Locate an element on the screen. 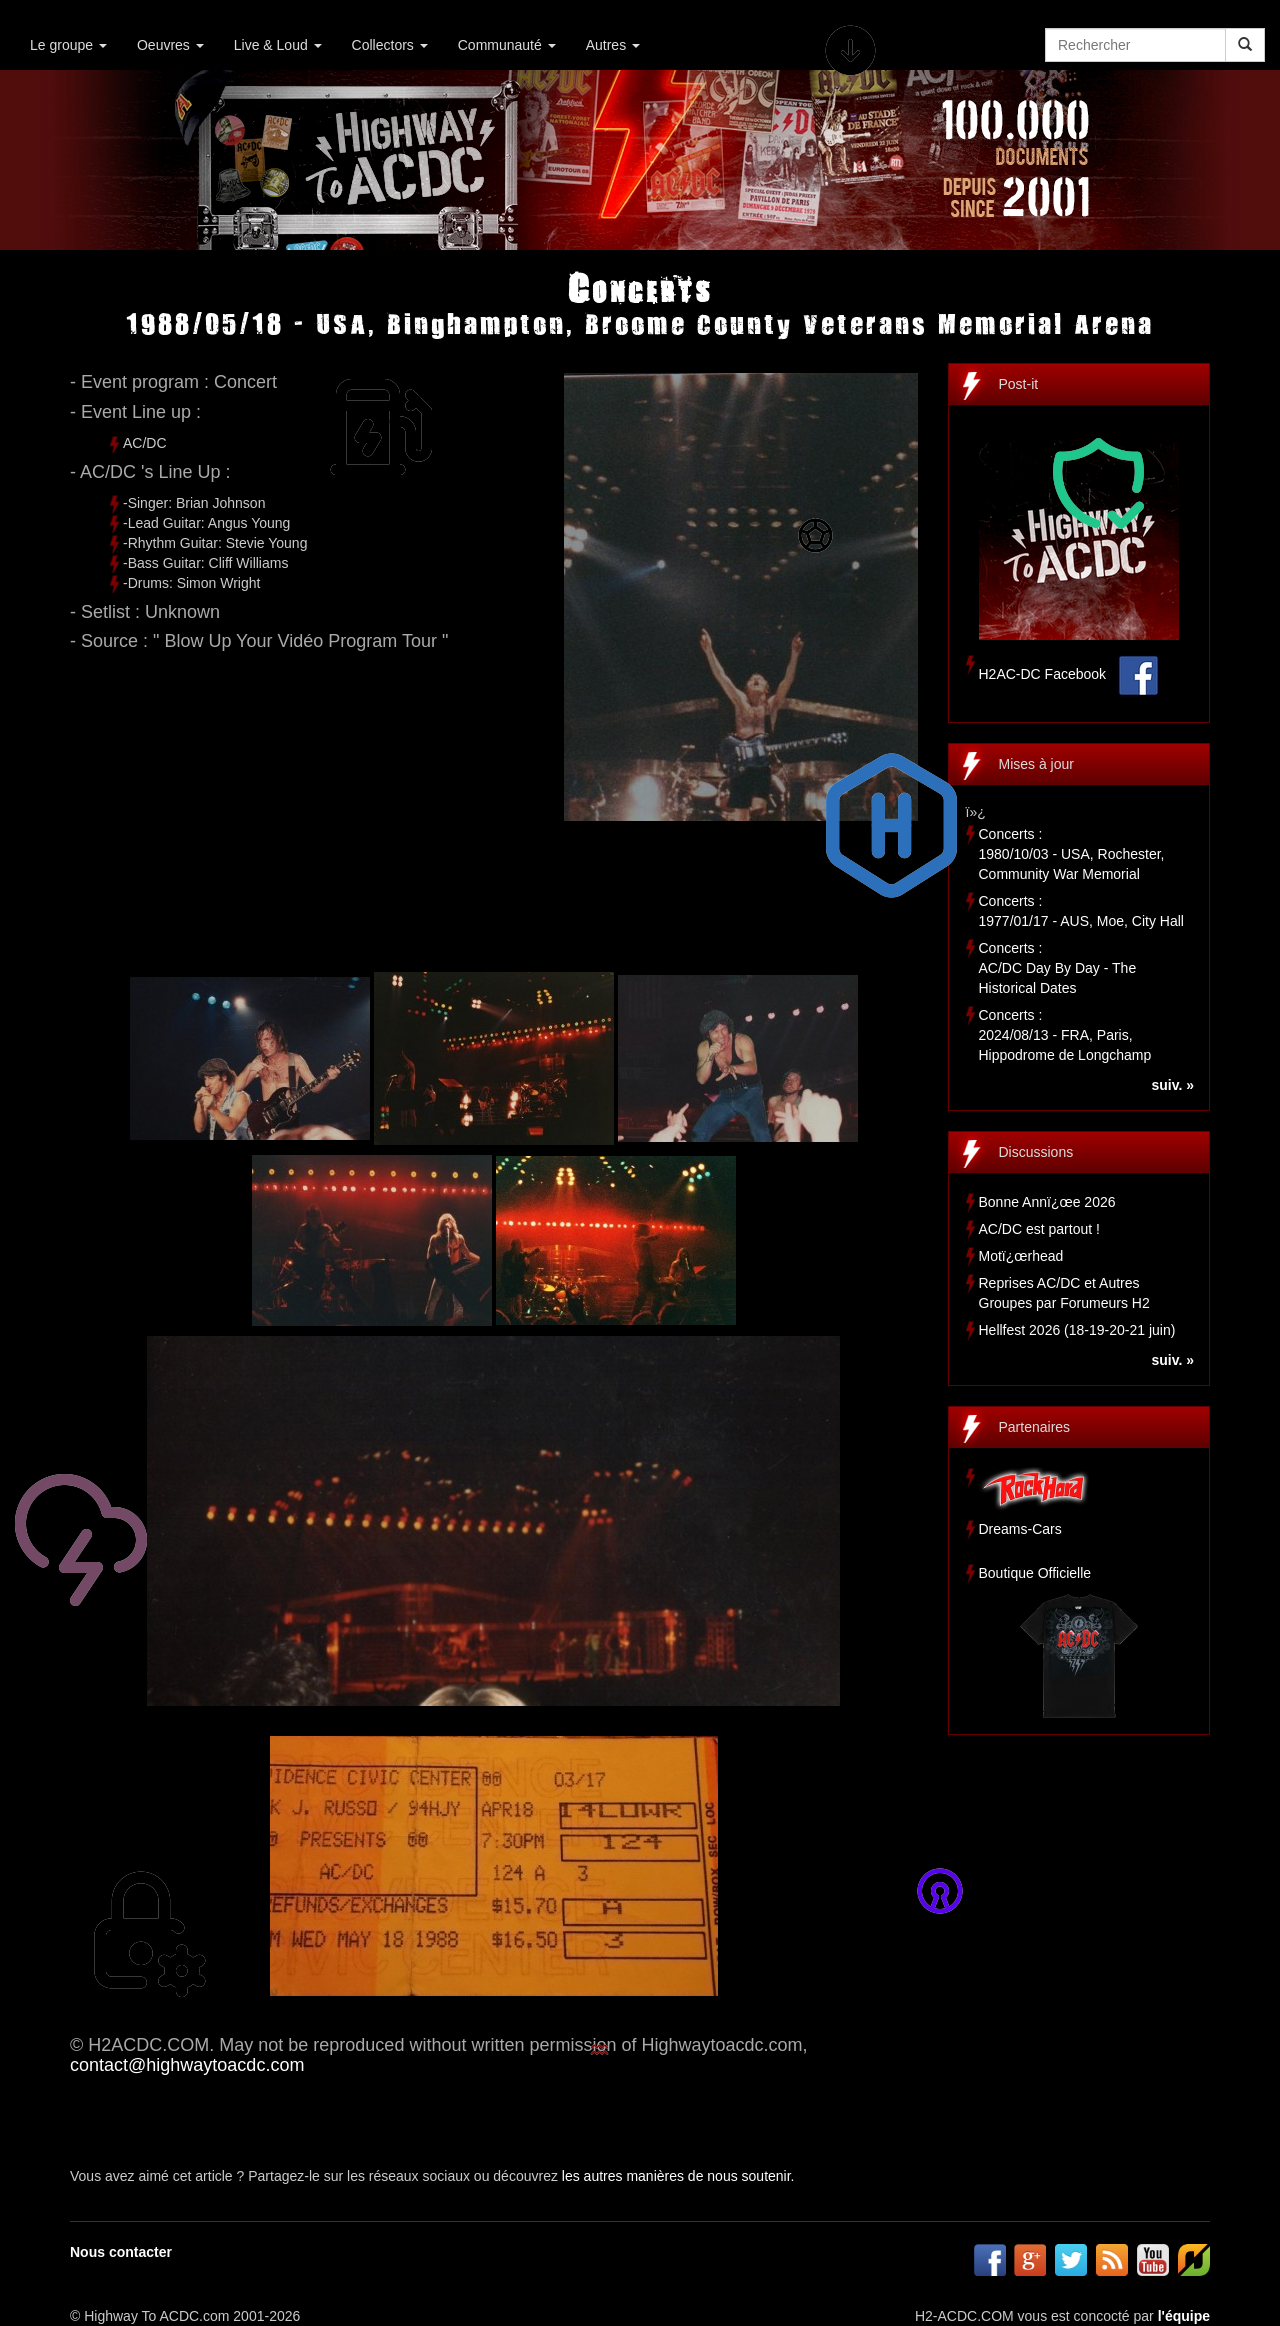 This screenshot has width=1280, height=2326. indicates verified or secure status is located at coordinates (1098, 483).